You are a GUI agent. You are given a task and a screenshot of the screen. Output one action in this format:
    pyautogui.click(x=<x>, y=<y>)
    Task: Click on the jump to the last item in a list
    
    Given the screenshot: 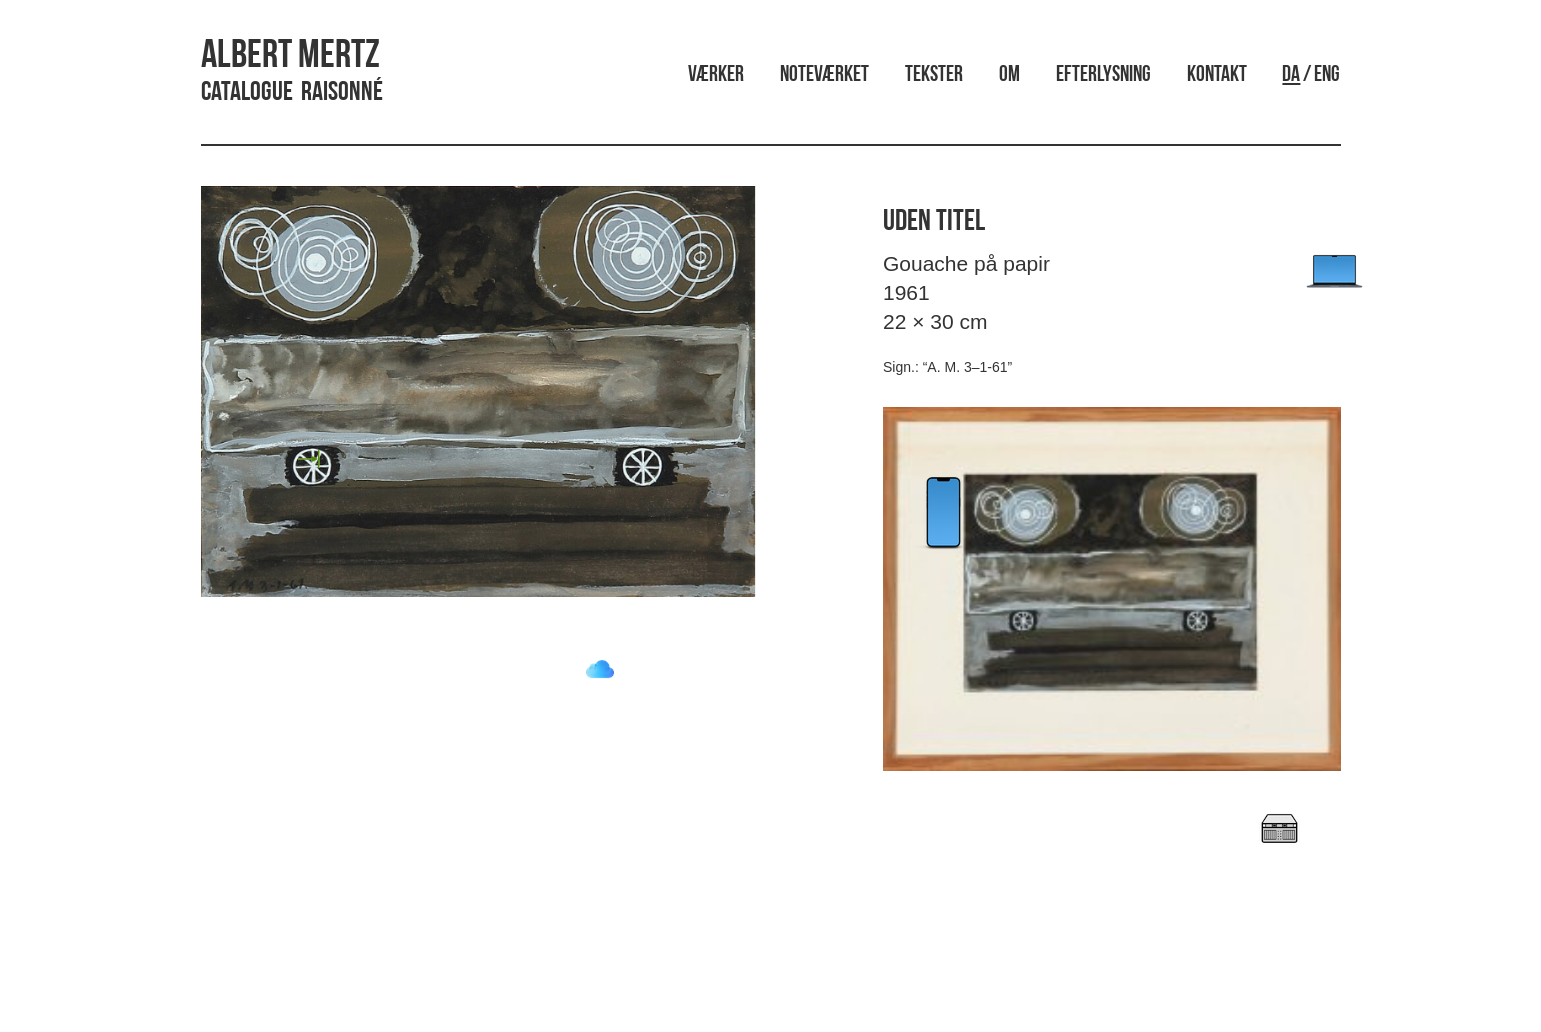 What is the action you would take?
    pyautogui.click(x=309, y=459)
    